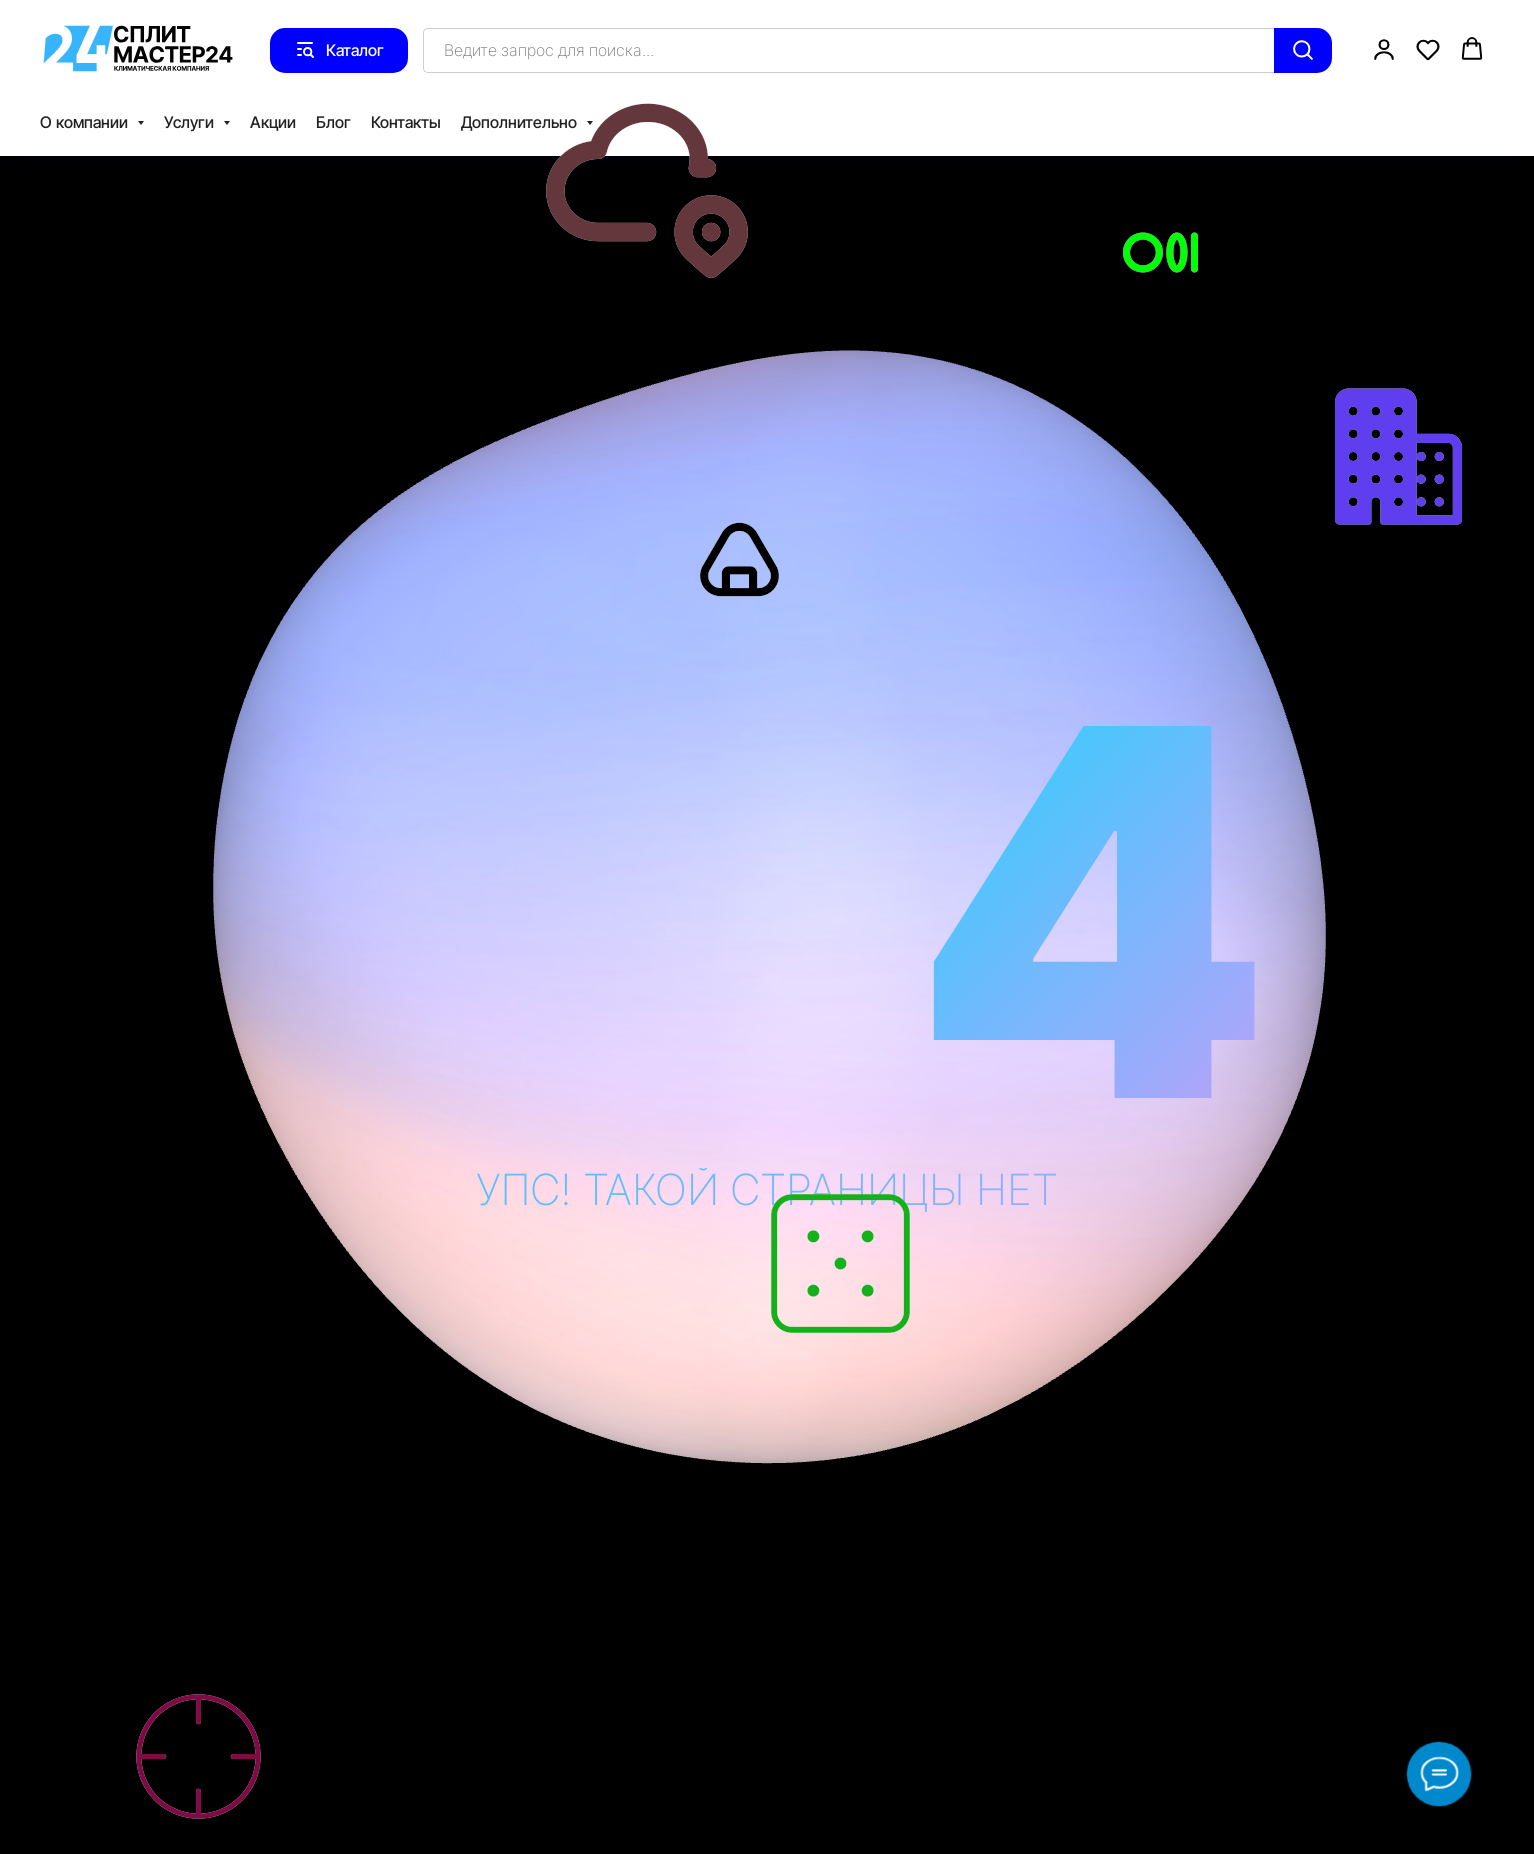  What do you see at coordinates (1160, 252) in the screenshot?
I see `open the Medium app` at bounding box center [1160, 252].